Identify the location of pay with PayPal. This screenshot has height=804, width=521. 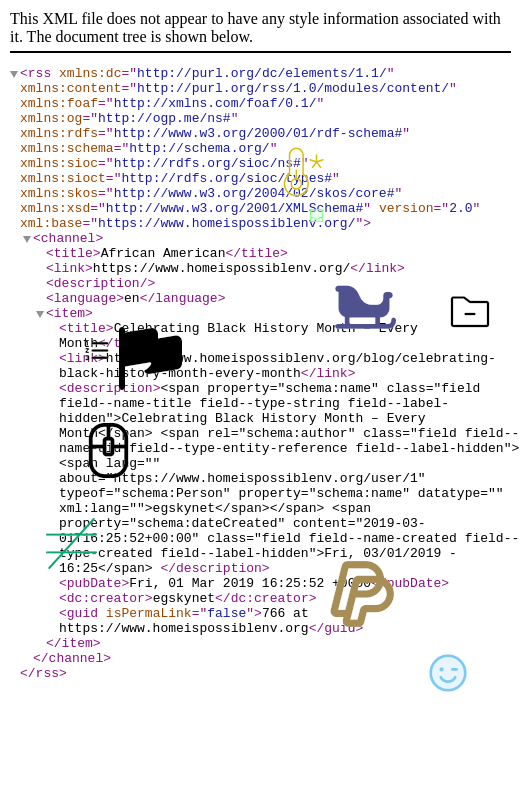
(361, 594).